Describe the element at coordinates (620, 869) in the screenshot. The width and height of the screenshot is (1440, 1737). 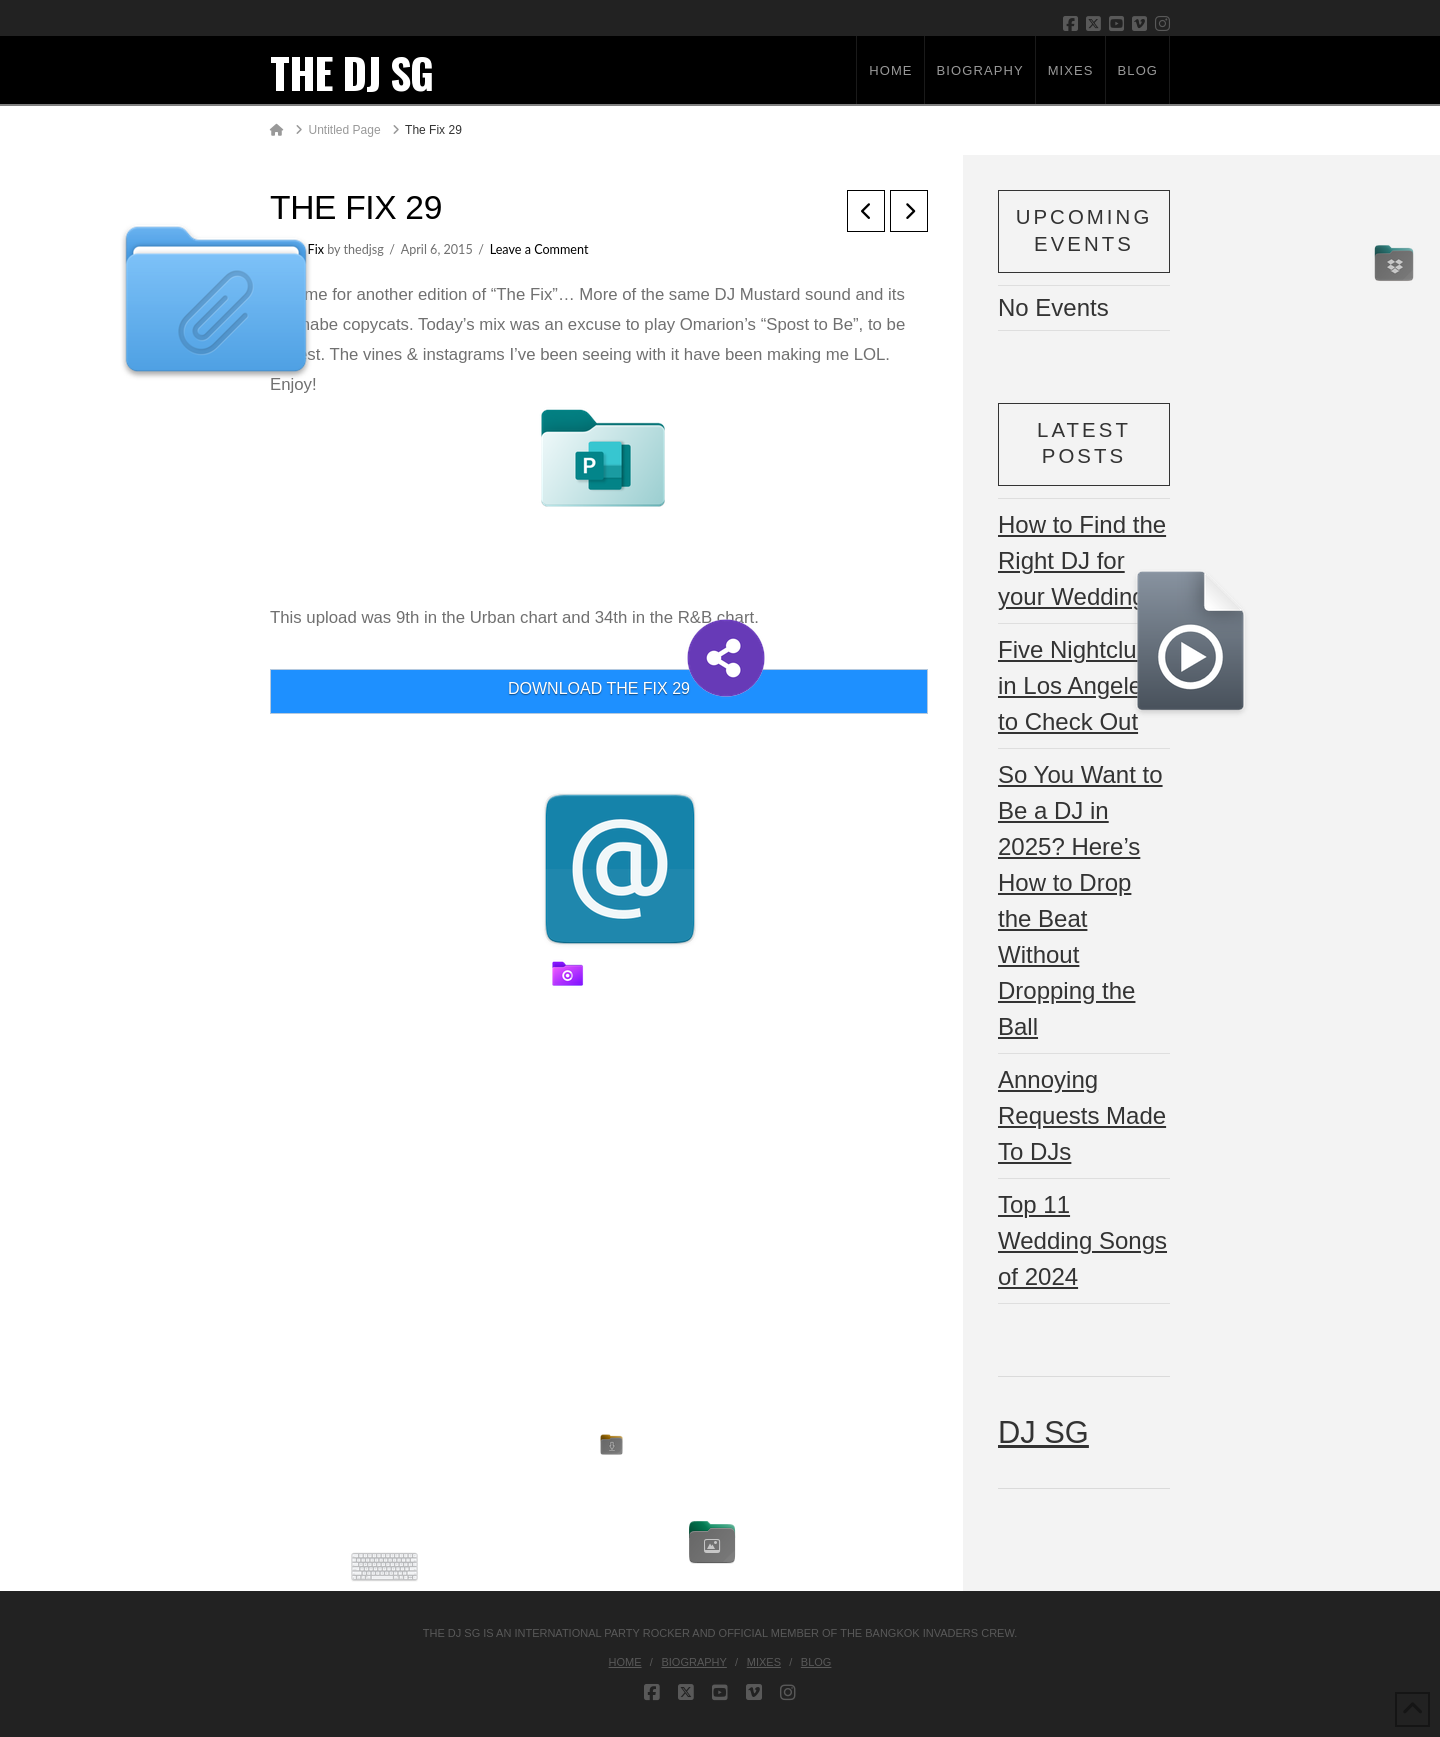
I see `manage online accounts and connected services` at that location.